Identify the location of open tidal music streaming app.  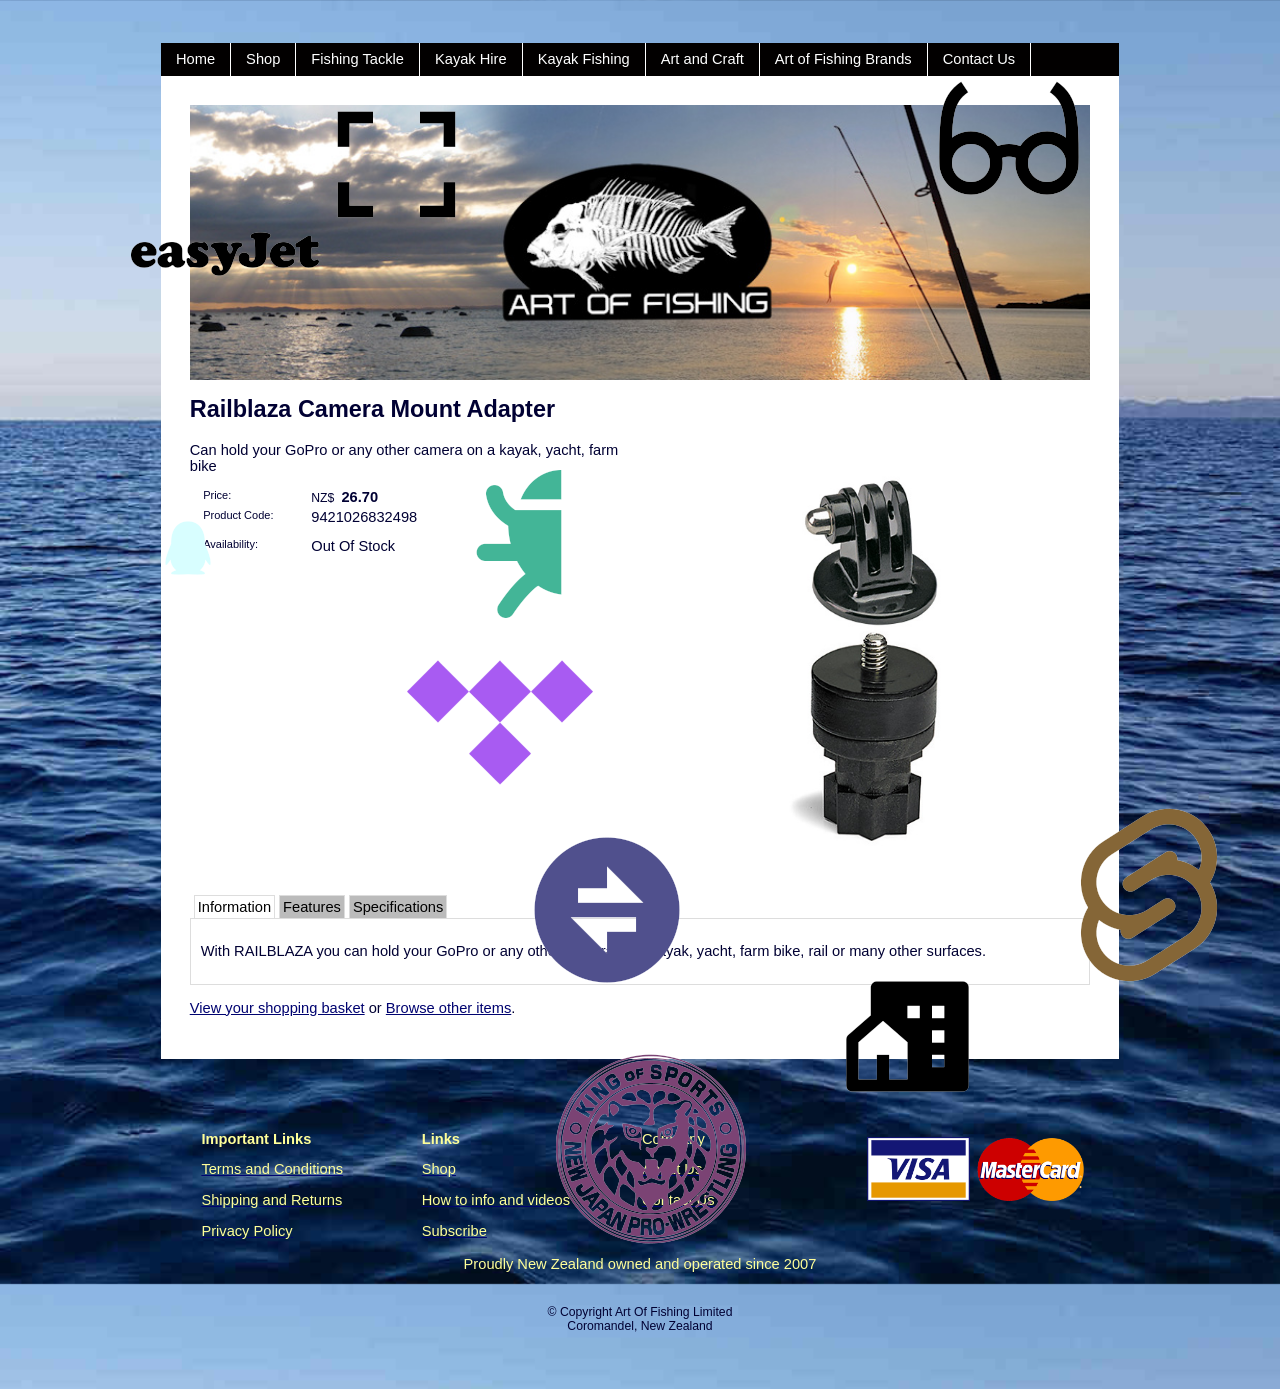
(500, 721).